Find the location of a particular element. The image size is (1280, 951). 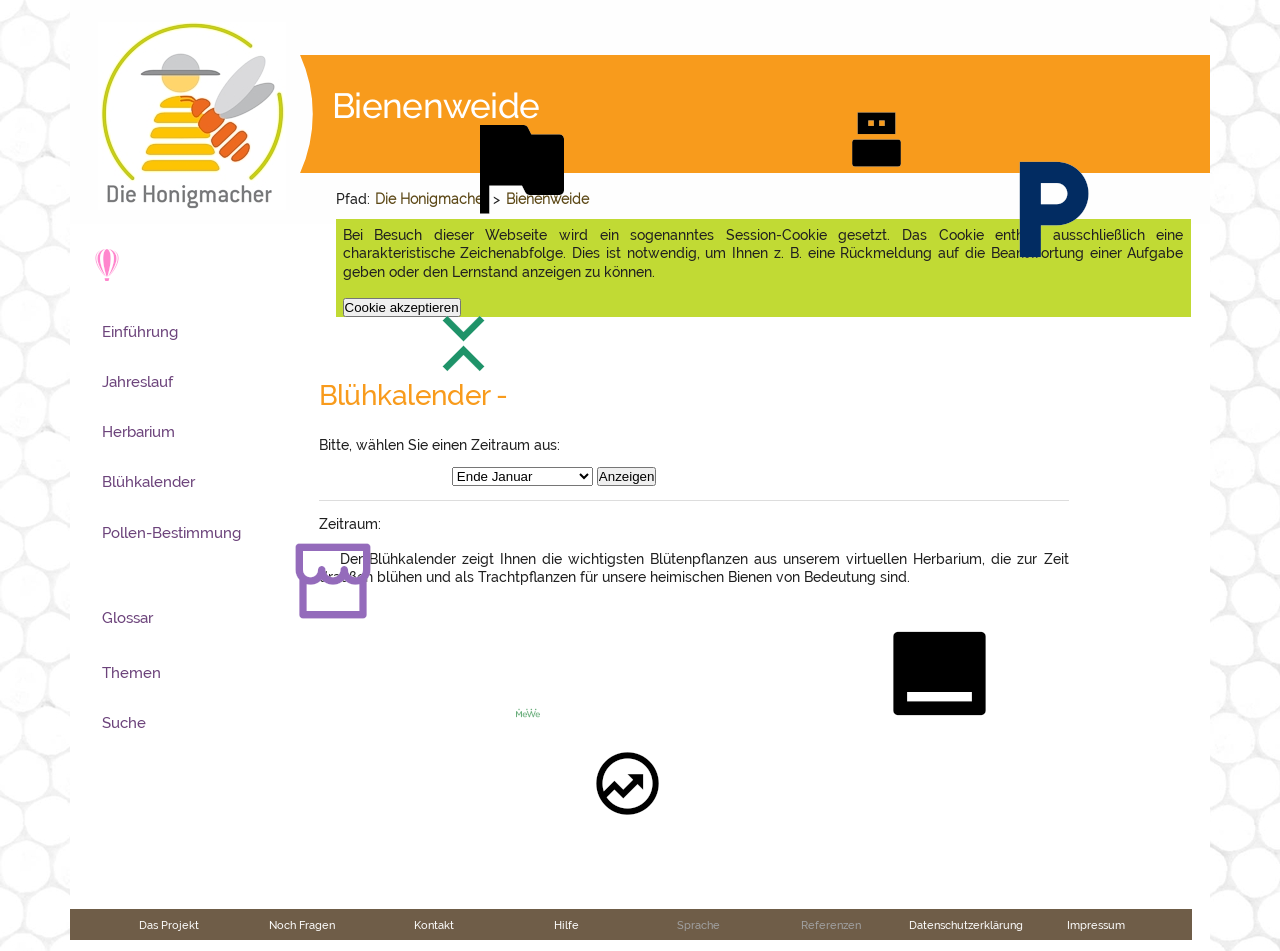

open CorelDRAW application is located at coordinates (107, 265).